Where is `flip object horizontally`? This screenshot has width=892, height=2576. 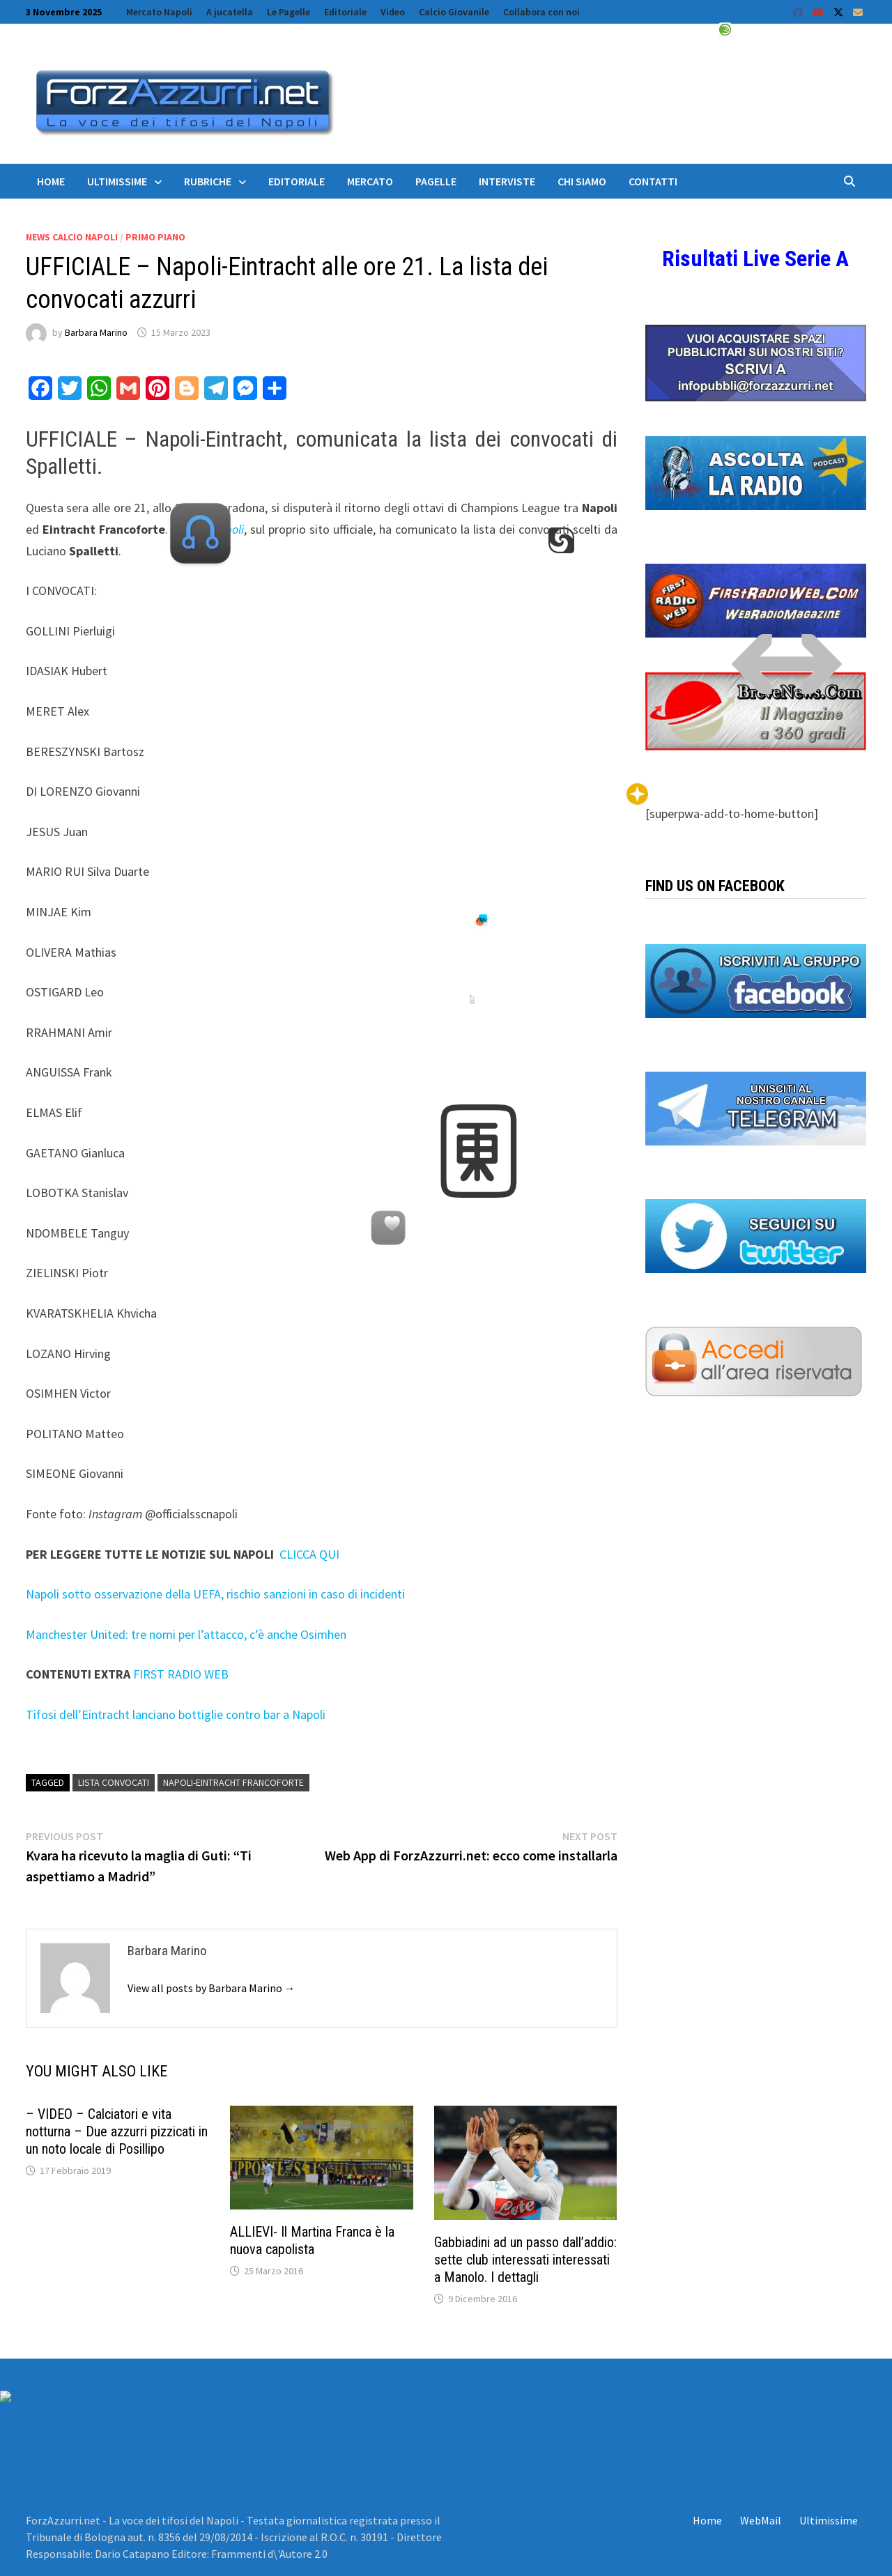 flip object horizontally is located at coordinates (787, 664).